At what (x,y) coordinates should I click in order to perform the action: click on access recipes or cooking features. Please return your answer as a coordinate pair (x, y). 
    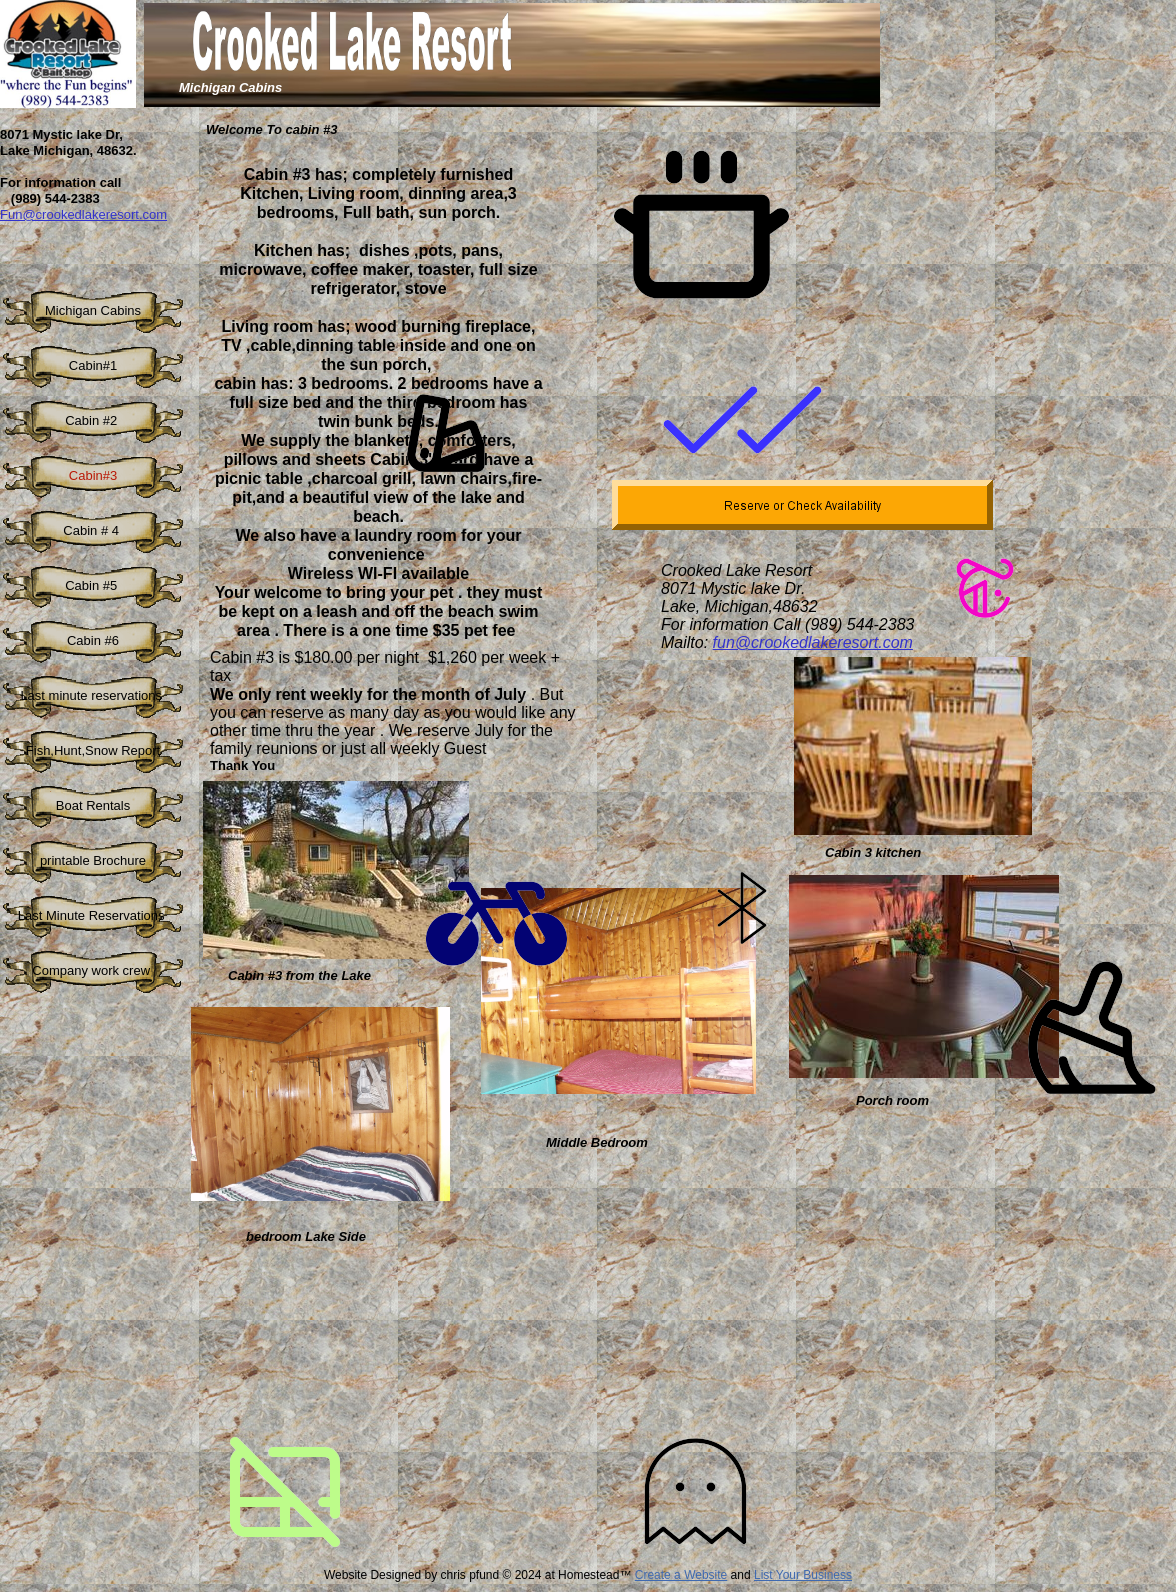
    Looking at the image, I should click on (701, 235).